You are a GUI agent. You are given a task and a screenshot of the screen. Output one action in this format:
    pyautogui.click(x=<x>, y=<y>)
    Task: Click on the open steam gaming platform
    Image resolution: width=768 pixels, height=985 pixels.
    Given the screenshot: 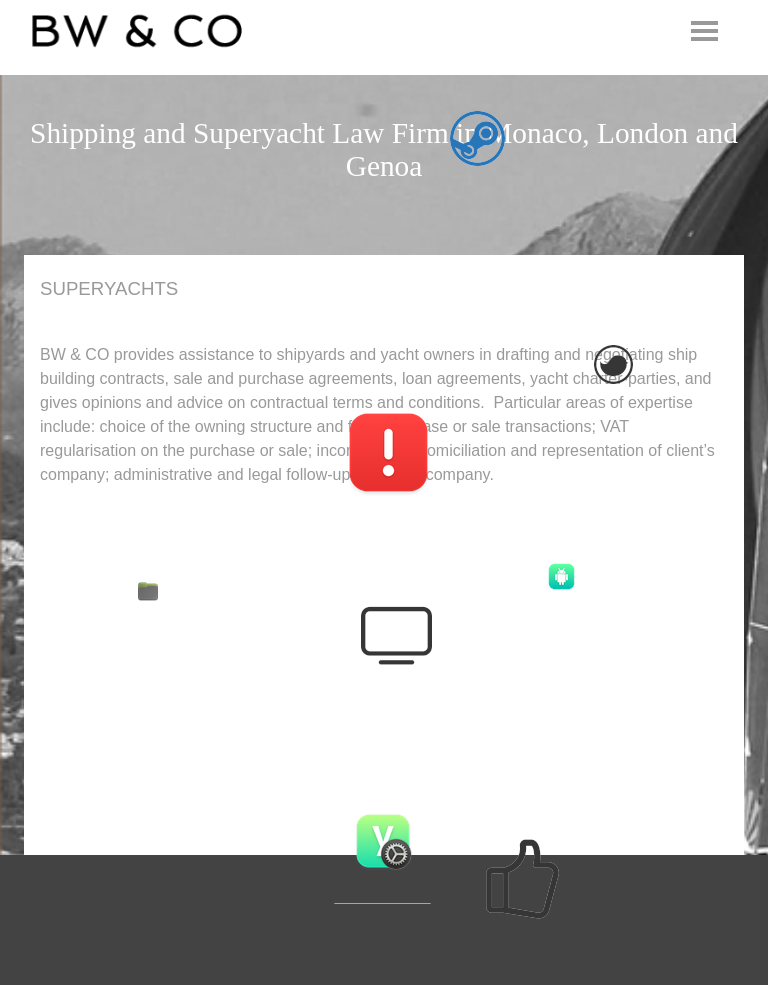 What is the action you would take?
    pyautogui.click(x=477, y=138)
    